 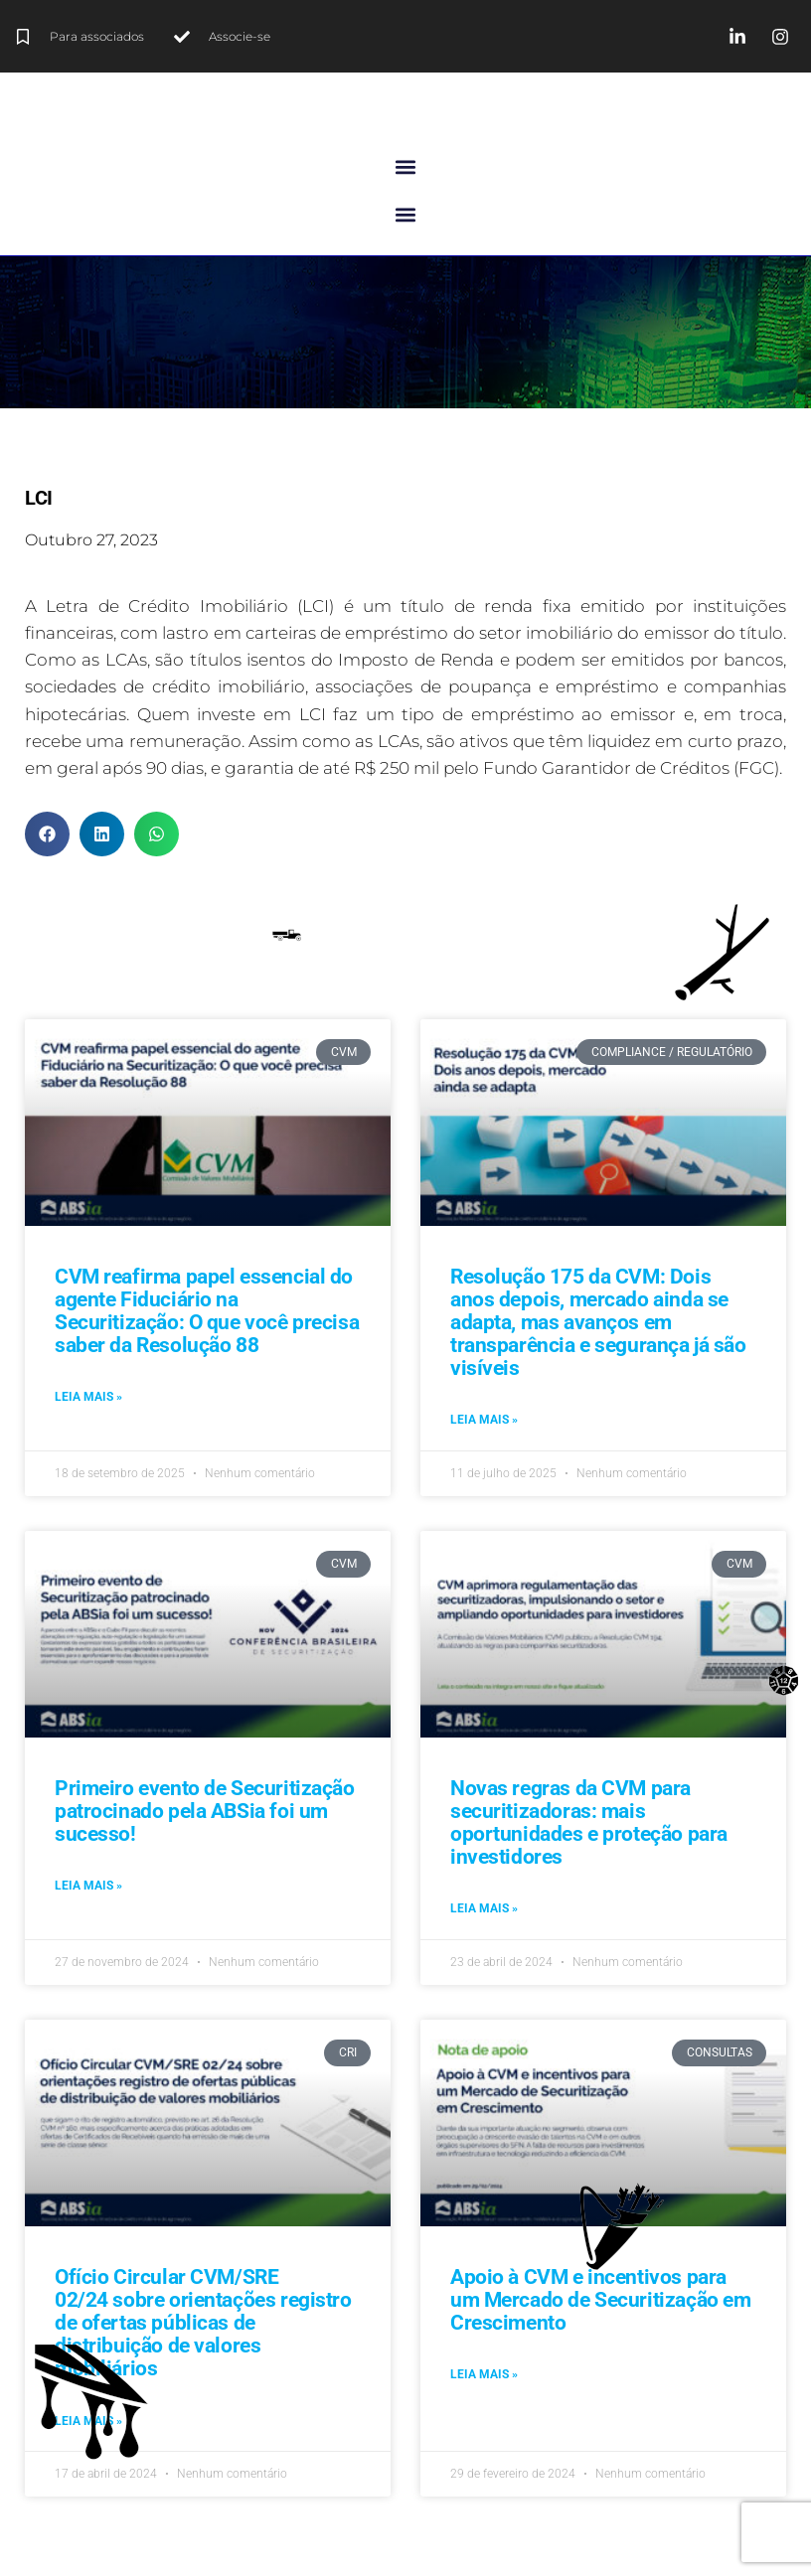 What do you see at coordinates (286, 935) in the screenshot?
I see `select flatbed truck for delivery option` at bounding box center [286, 935].